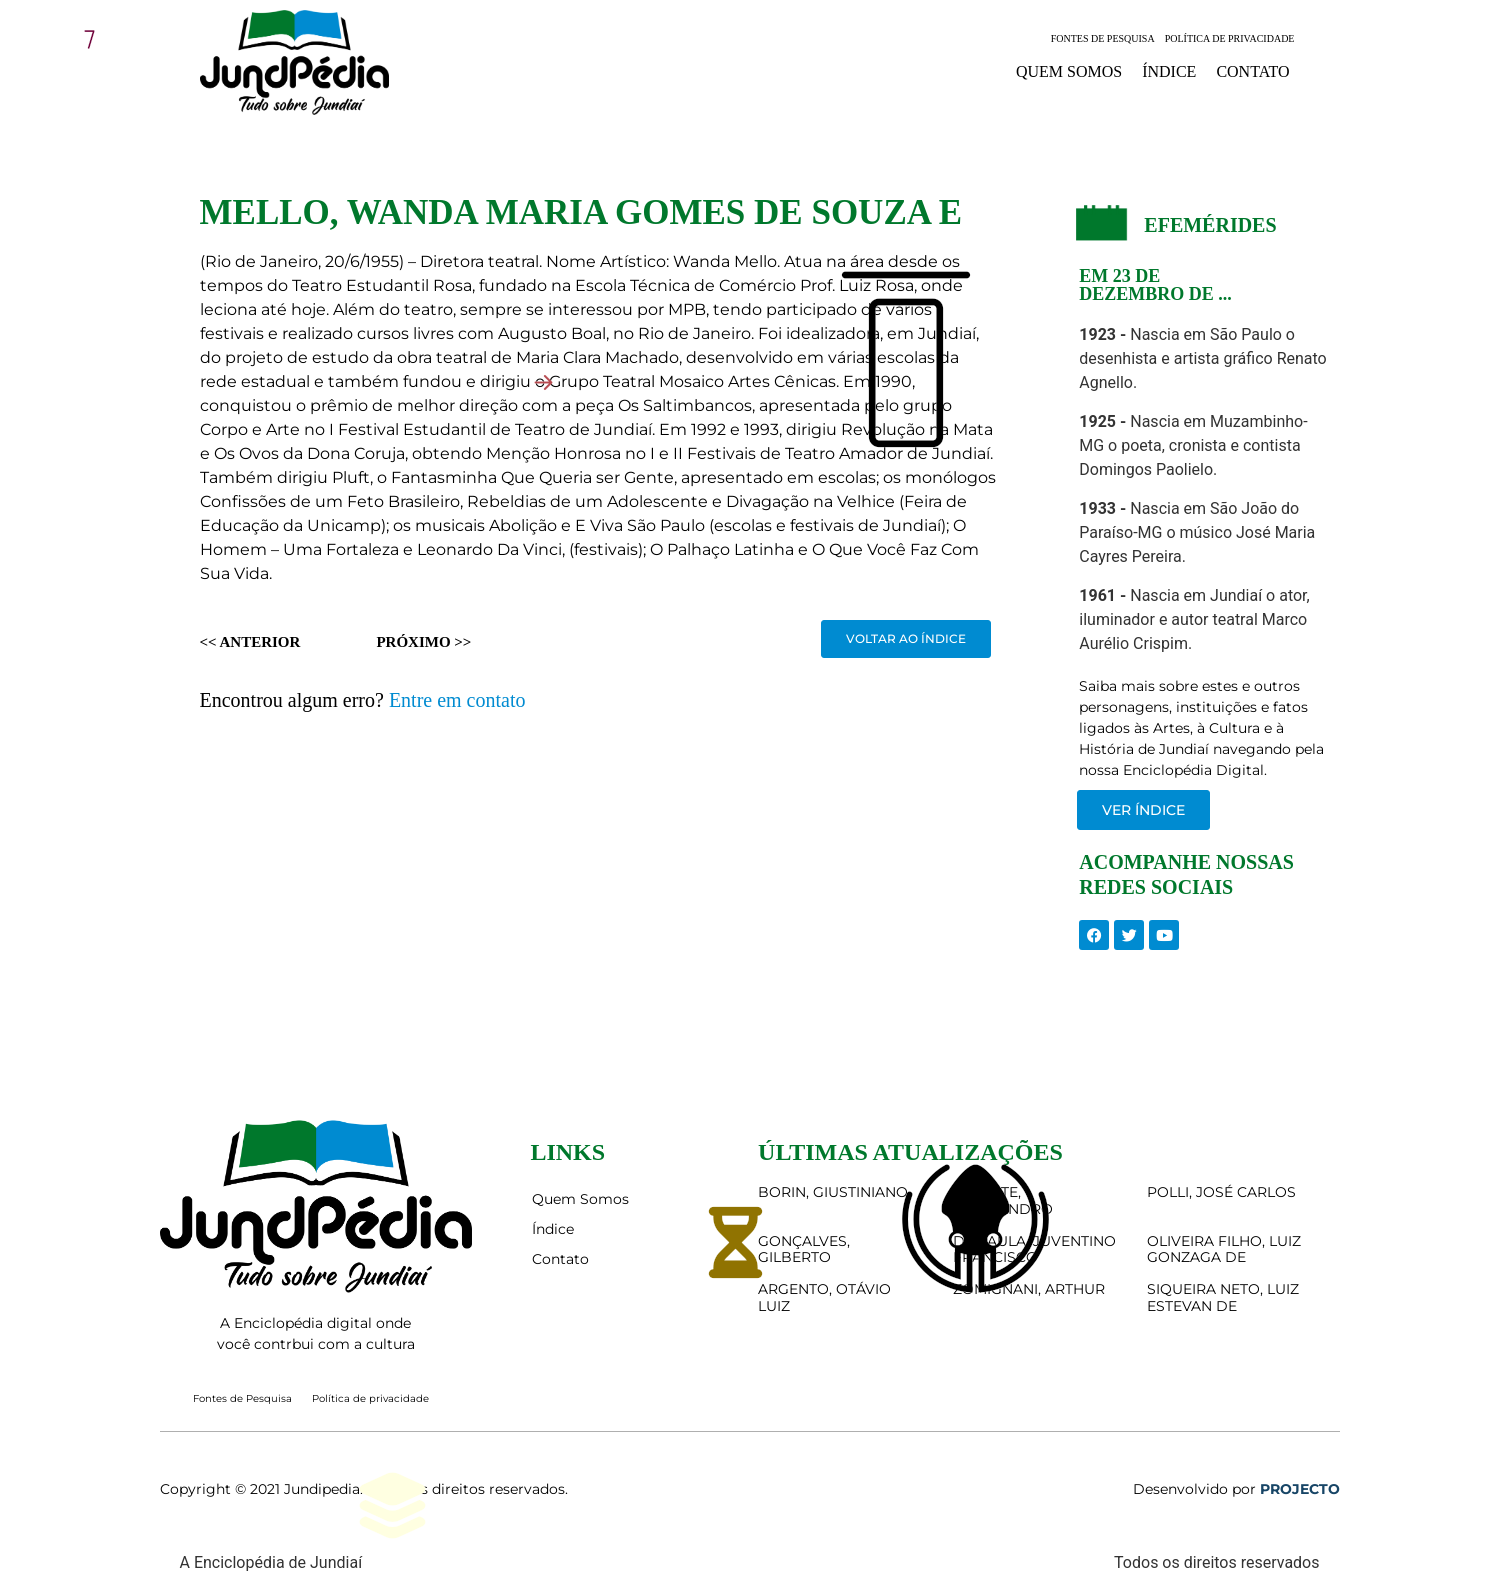 The image size is (1499, 1591). I want to click on align object to top edge, so click(906, 356).